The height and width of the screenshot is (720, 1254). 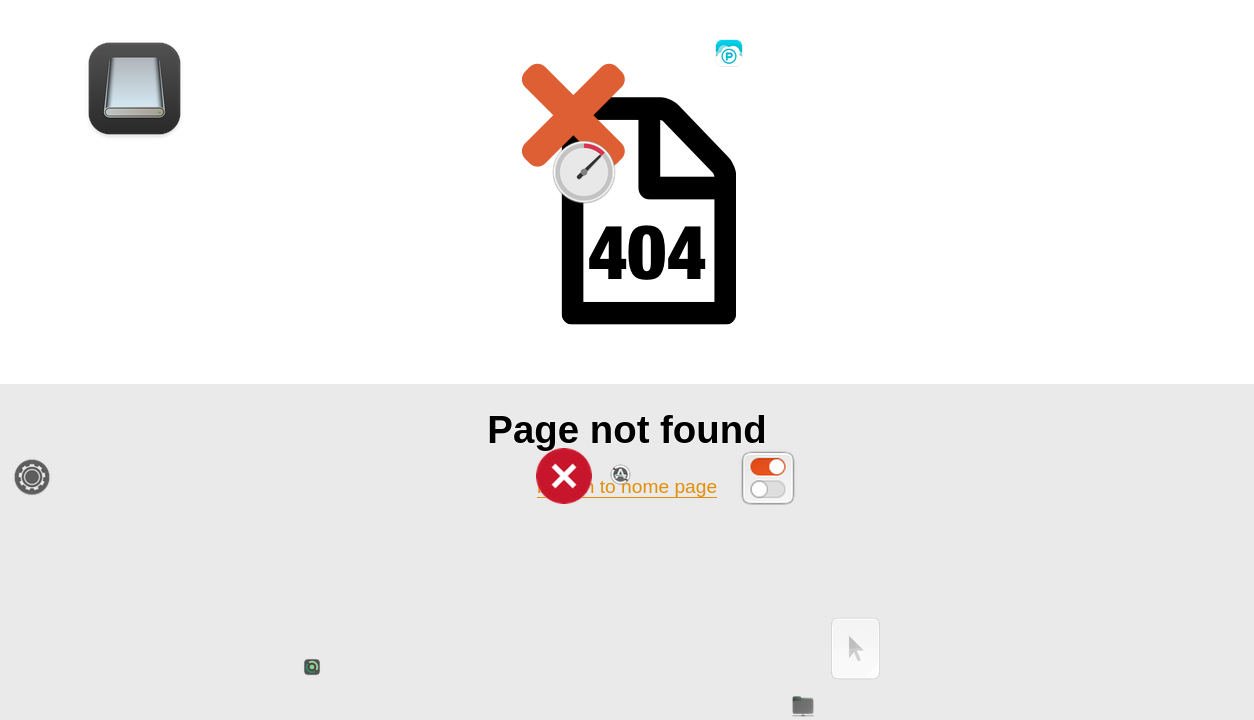 What do you see at coordinates (584, 172) in the screenshot?
I see `open sysprof system profiler application` at bounding box center [584, 172].